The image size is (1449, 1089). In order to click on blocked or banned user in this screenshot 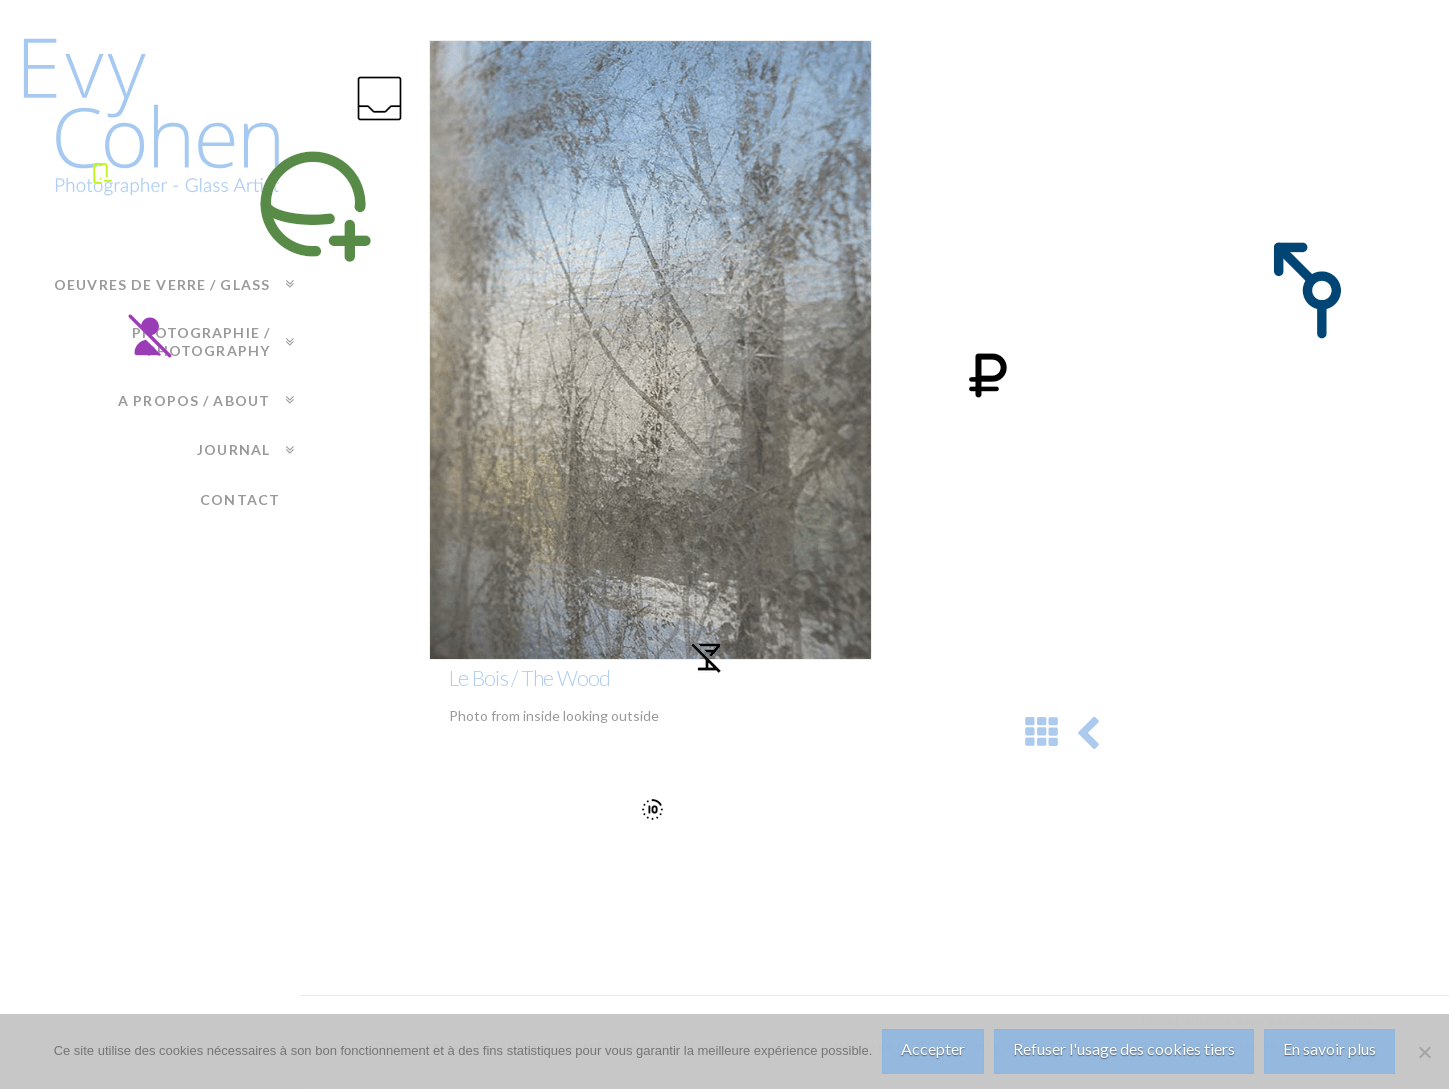, I will do `click(150, 336)`.